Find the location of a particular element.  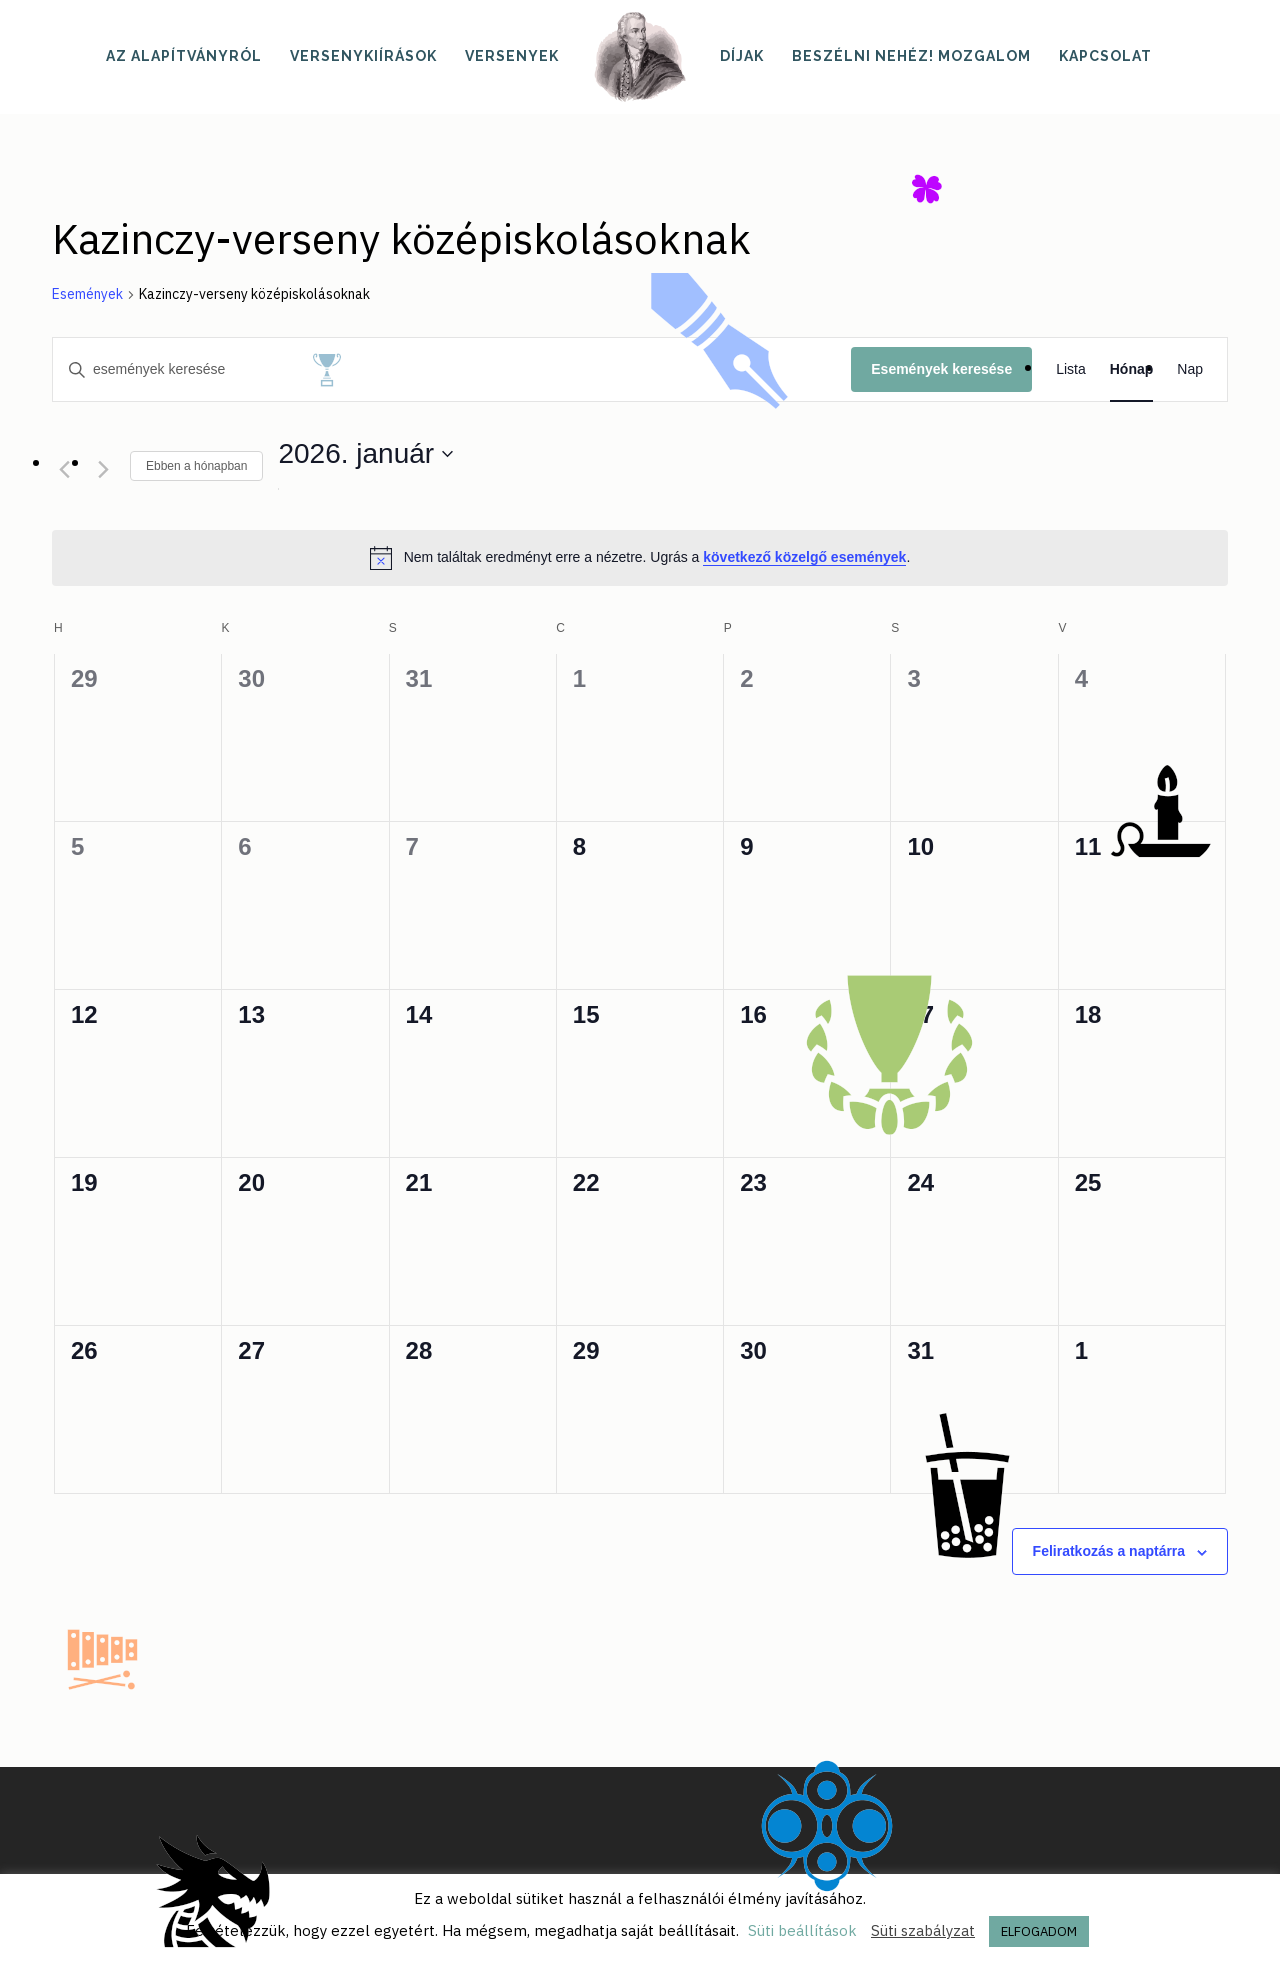

decorative abstract shape or pattern element is located at coordinates (827, 1826).